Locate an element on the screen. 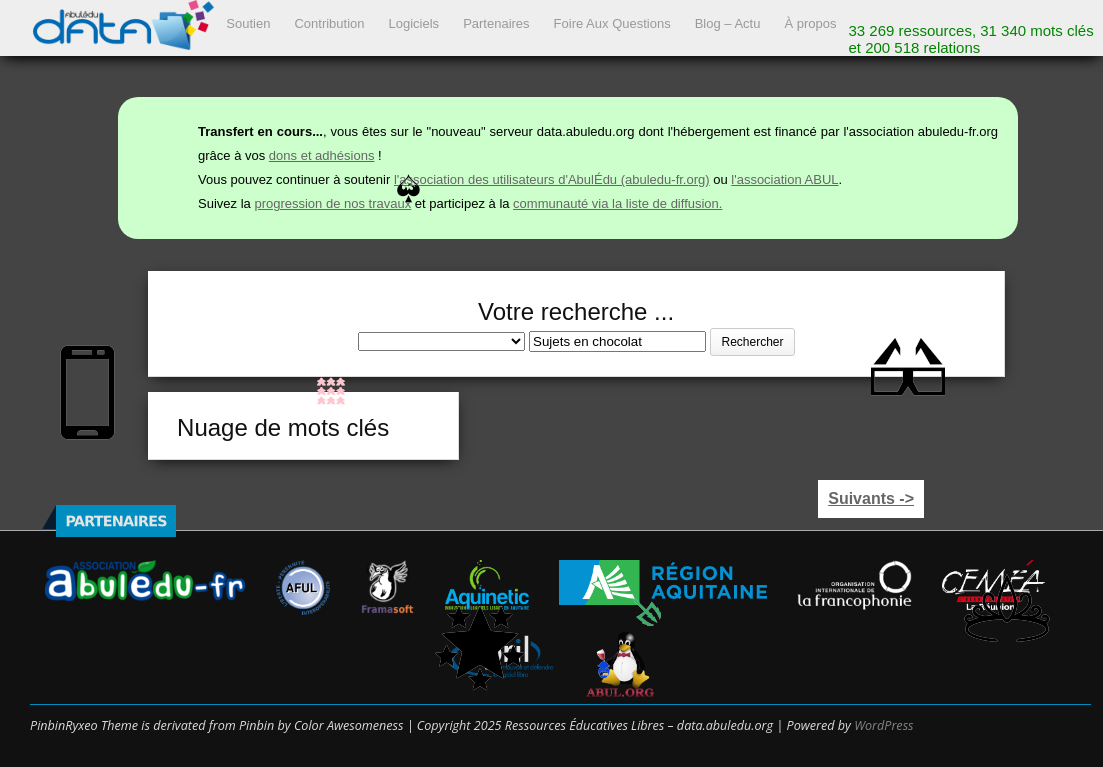  indicates mobile device or smartphone compatibility is located at coordinates (87, 392).